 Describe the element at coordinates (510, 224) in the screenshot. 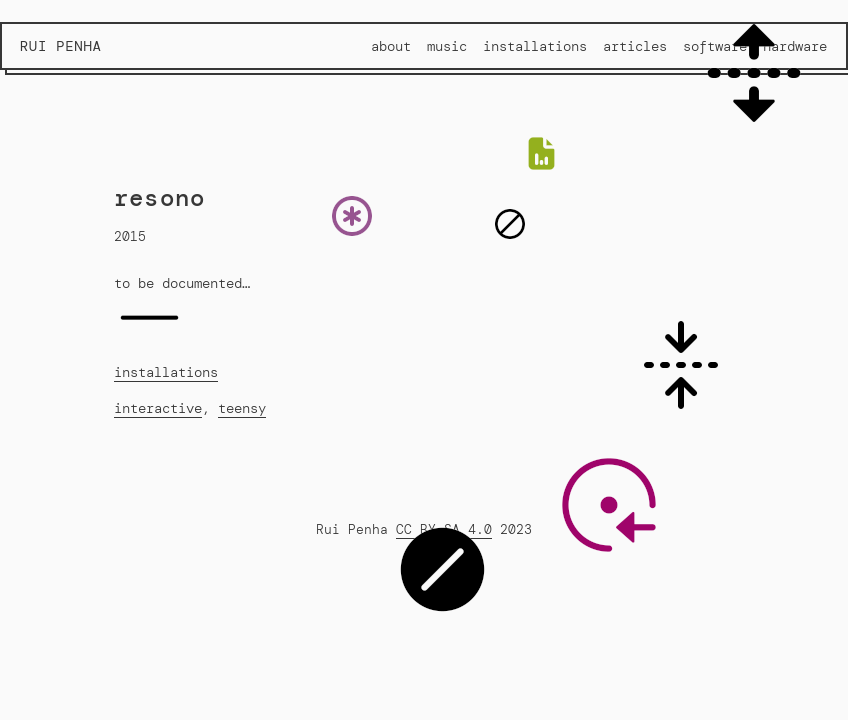

I see `indicates a blocked or prohibited action` at that location.